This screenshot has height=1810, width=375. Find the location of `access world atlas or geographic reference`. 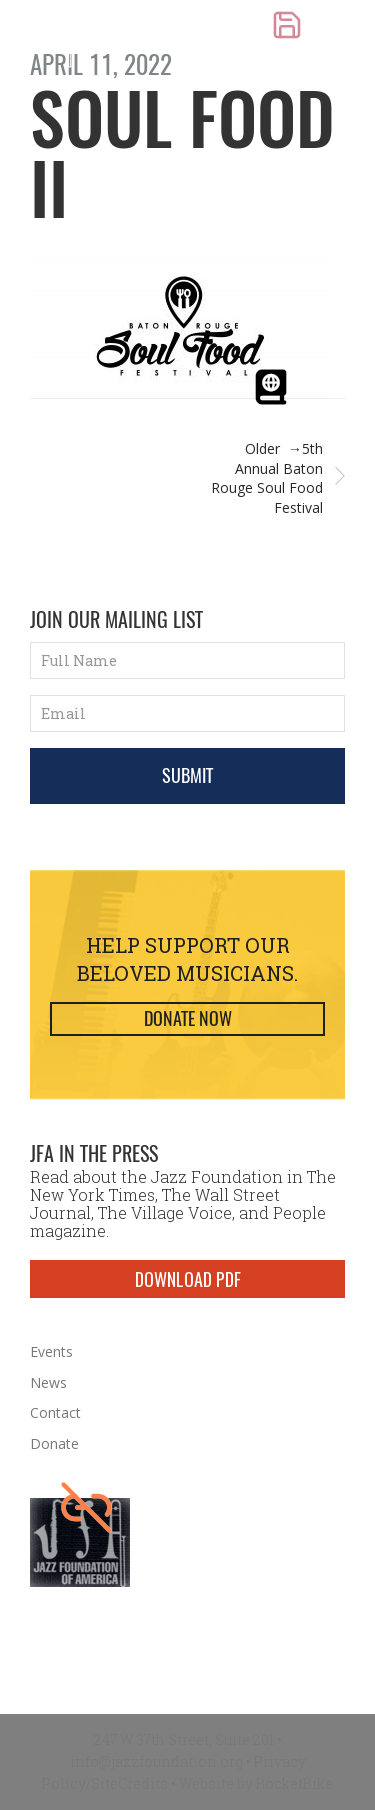

access world atlas or geographic reference is located at coordinates (271, 387).